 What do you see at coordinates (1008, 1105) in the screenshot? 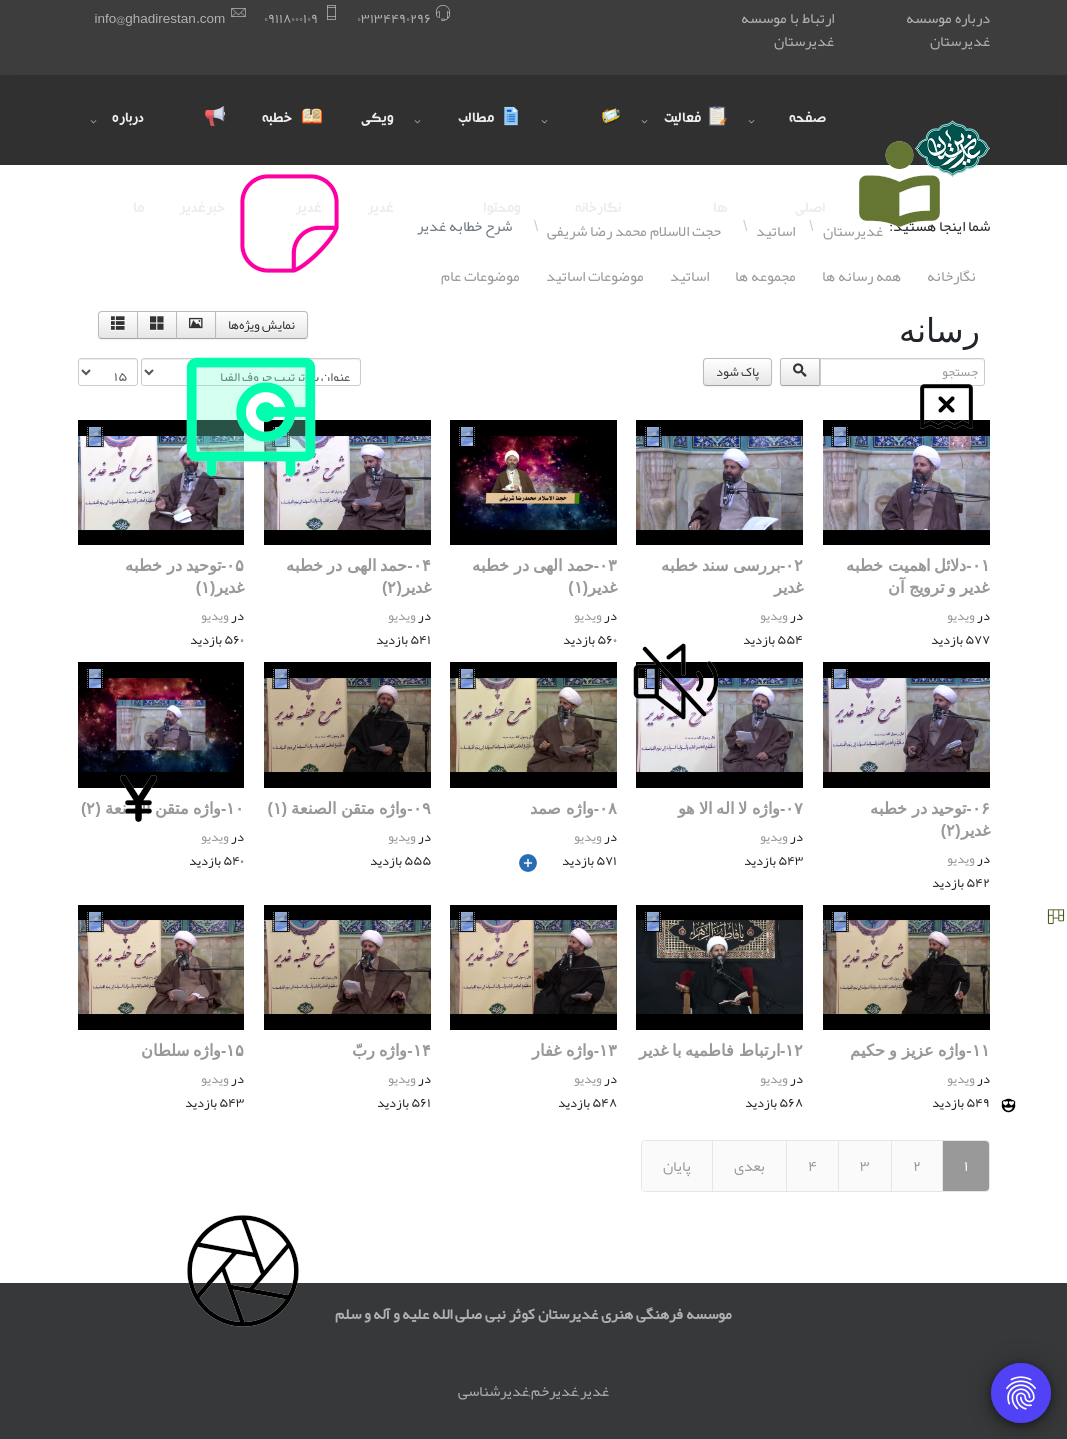
I see `react with love or adoration` at bounding box center [1008, 1105].